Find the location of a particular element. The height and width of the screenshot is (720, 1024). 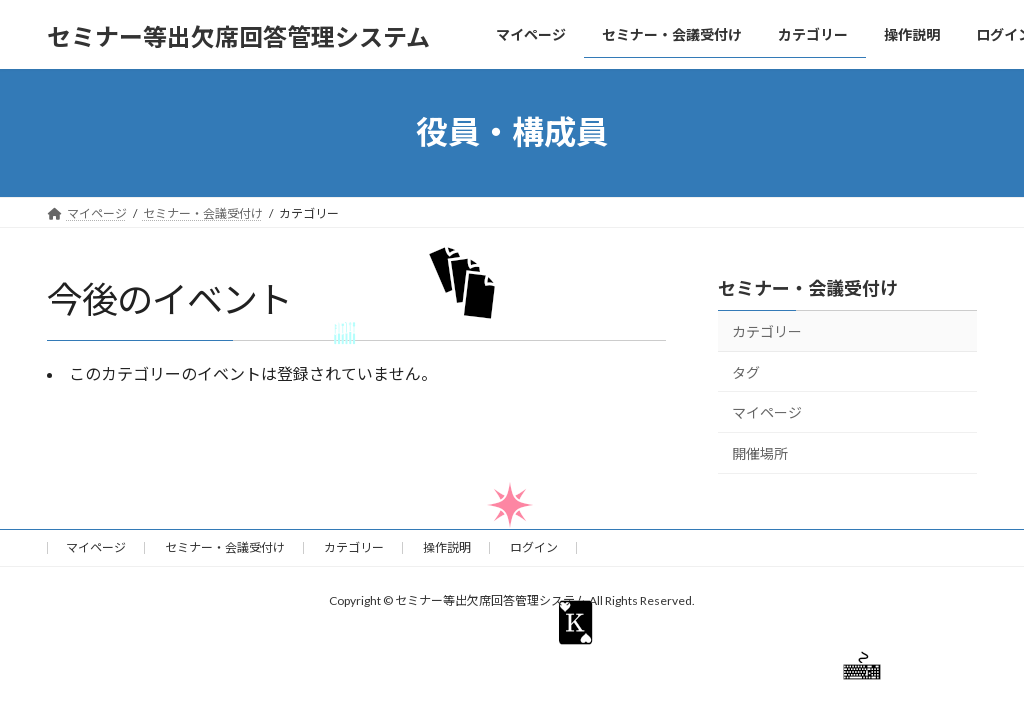

access your files and documents is located at coordinates (462, 283).